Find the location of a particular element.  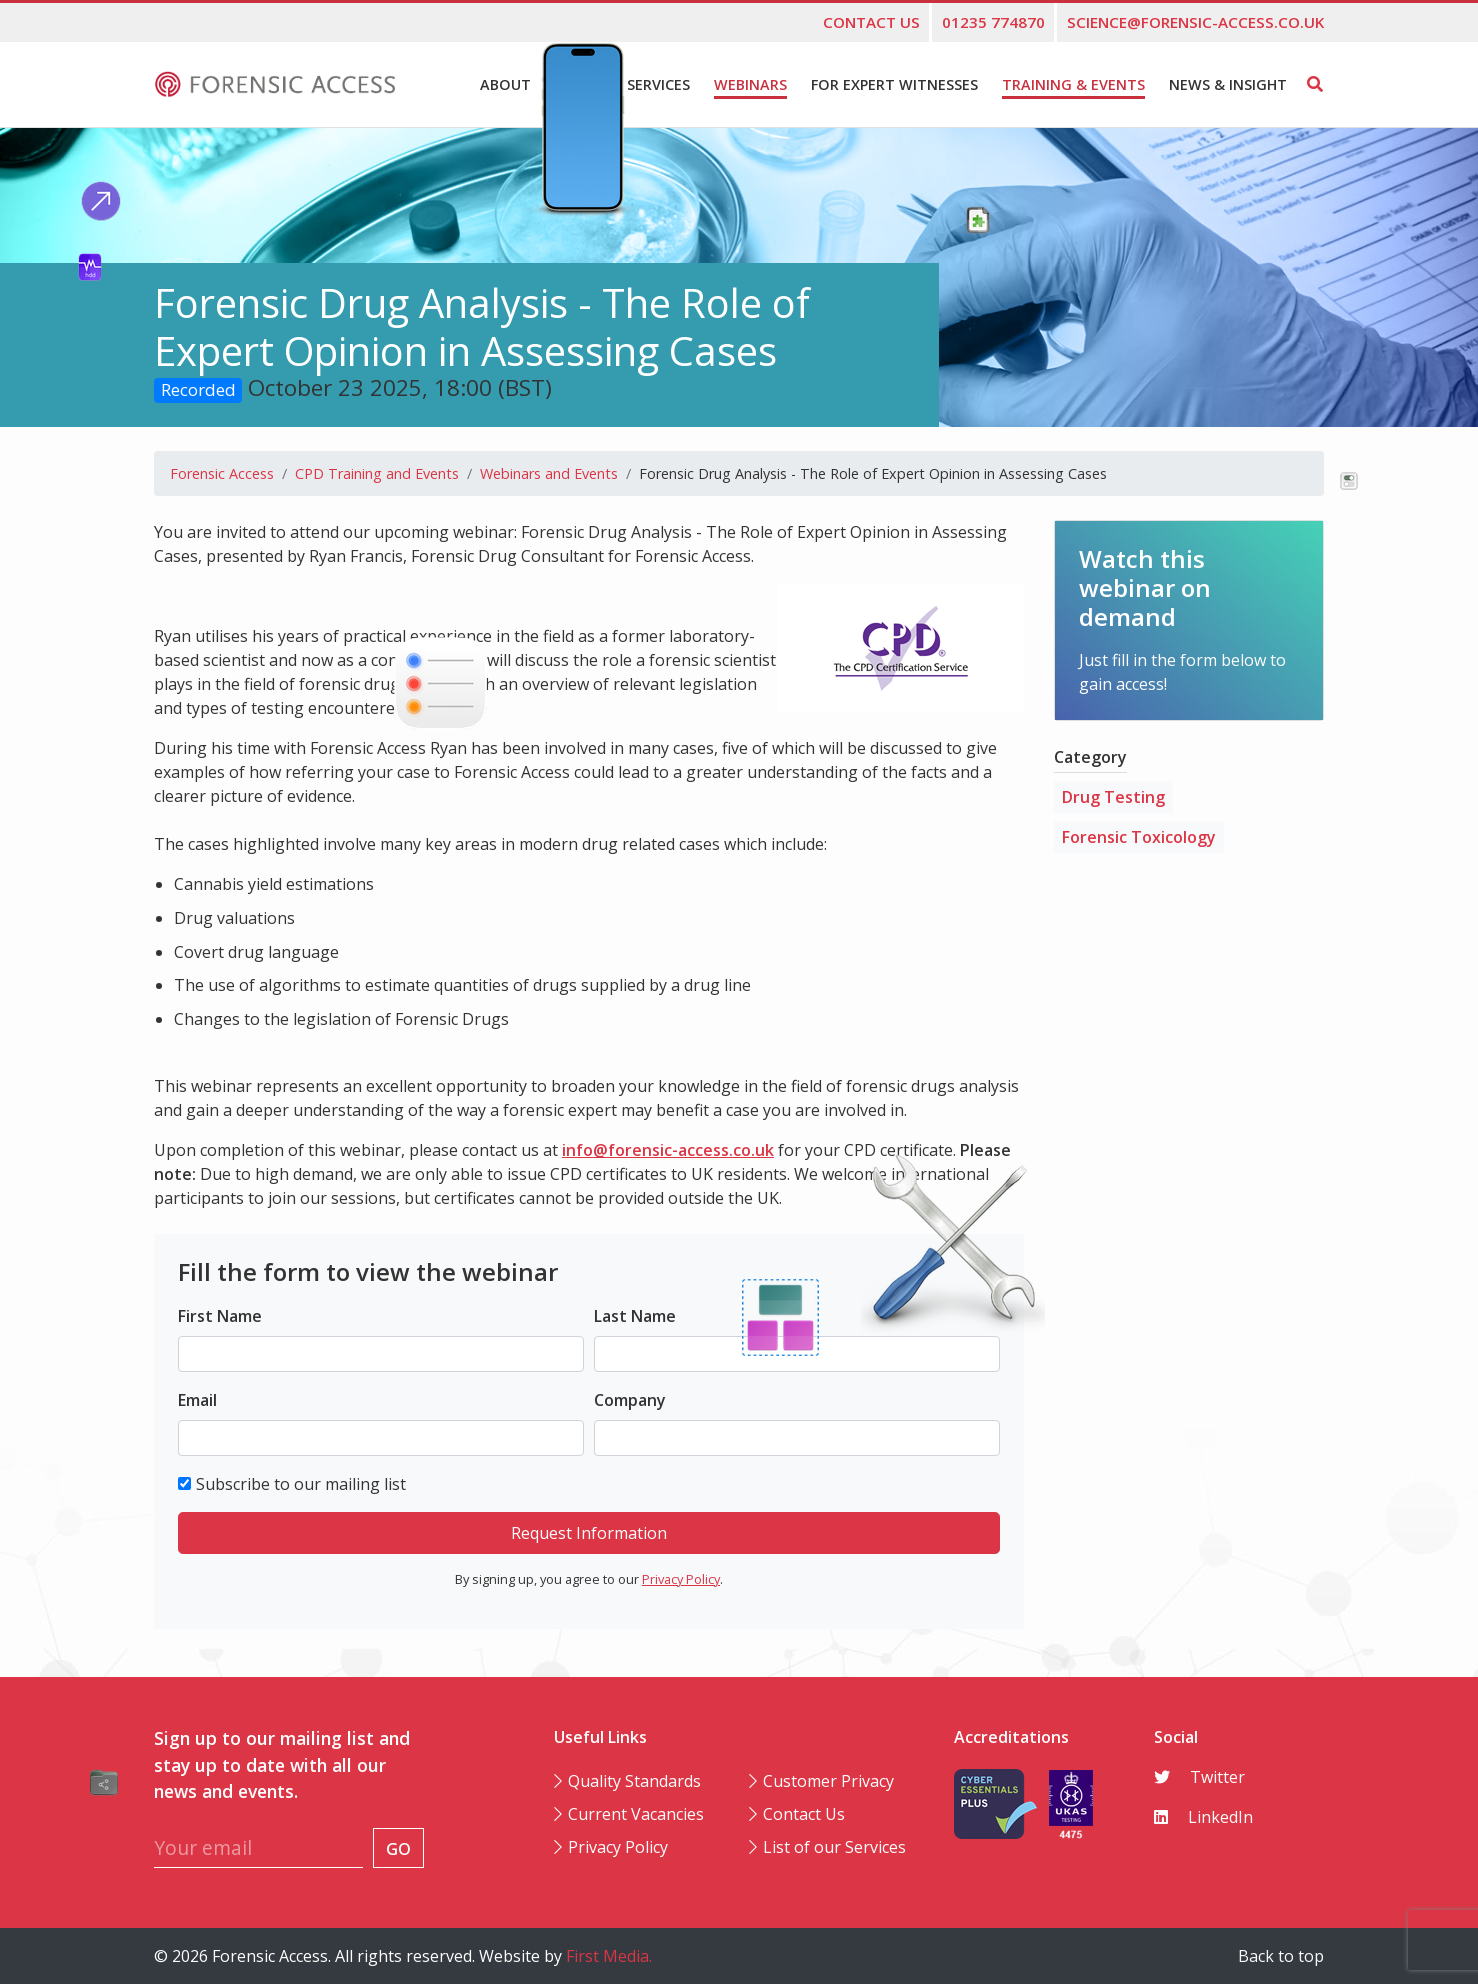

open the reminders app is located at coordinates (440, 683).